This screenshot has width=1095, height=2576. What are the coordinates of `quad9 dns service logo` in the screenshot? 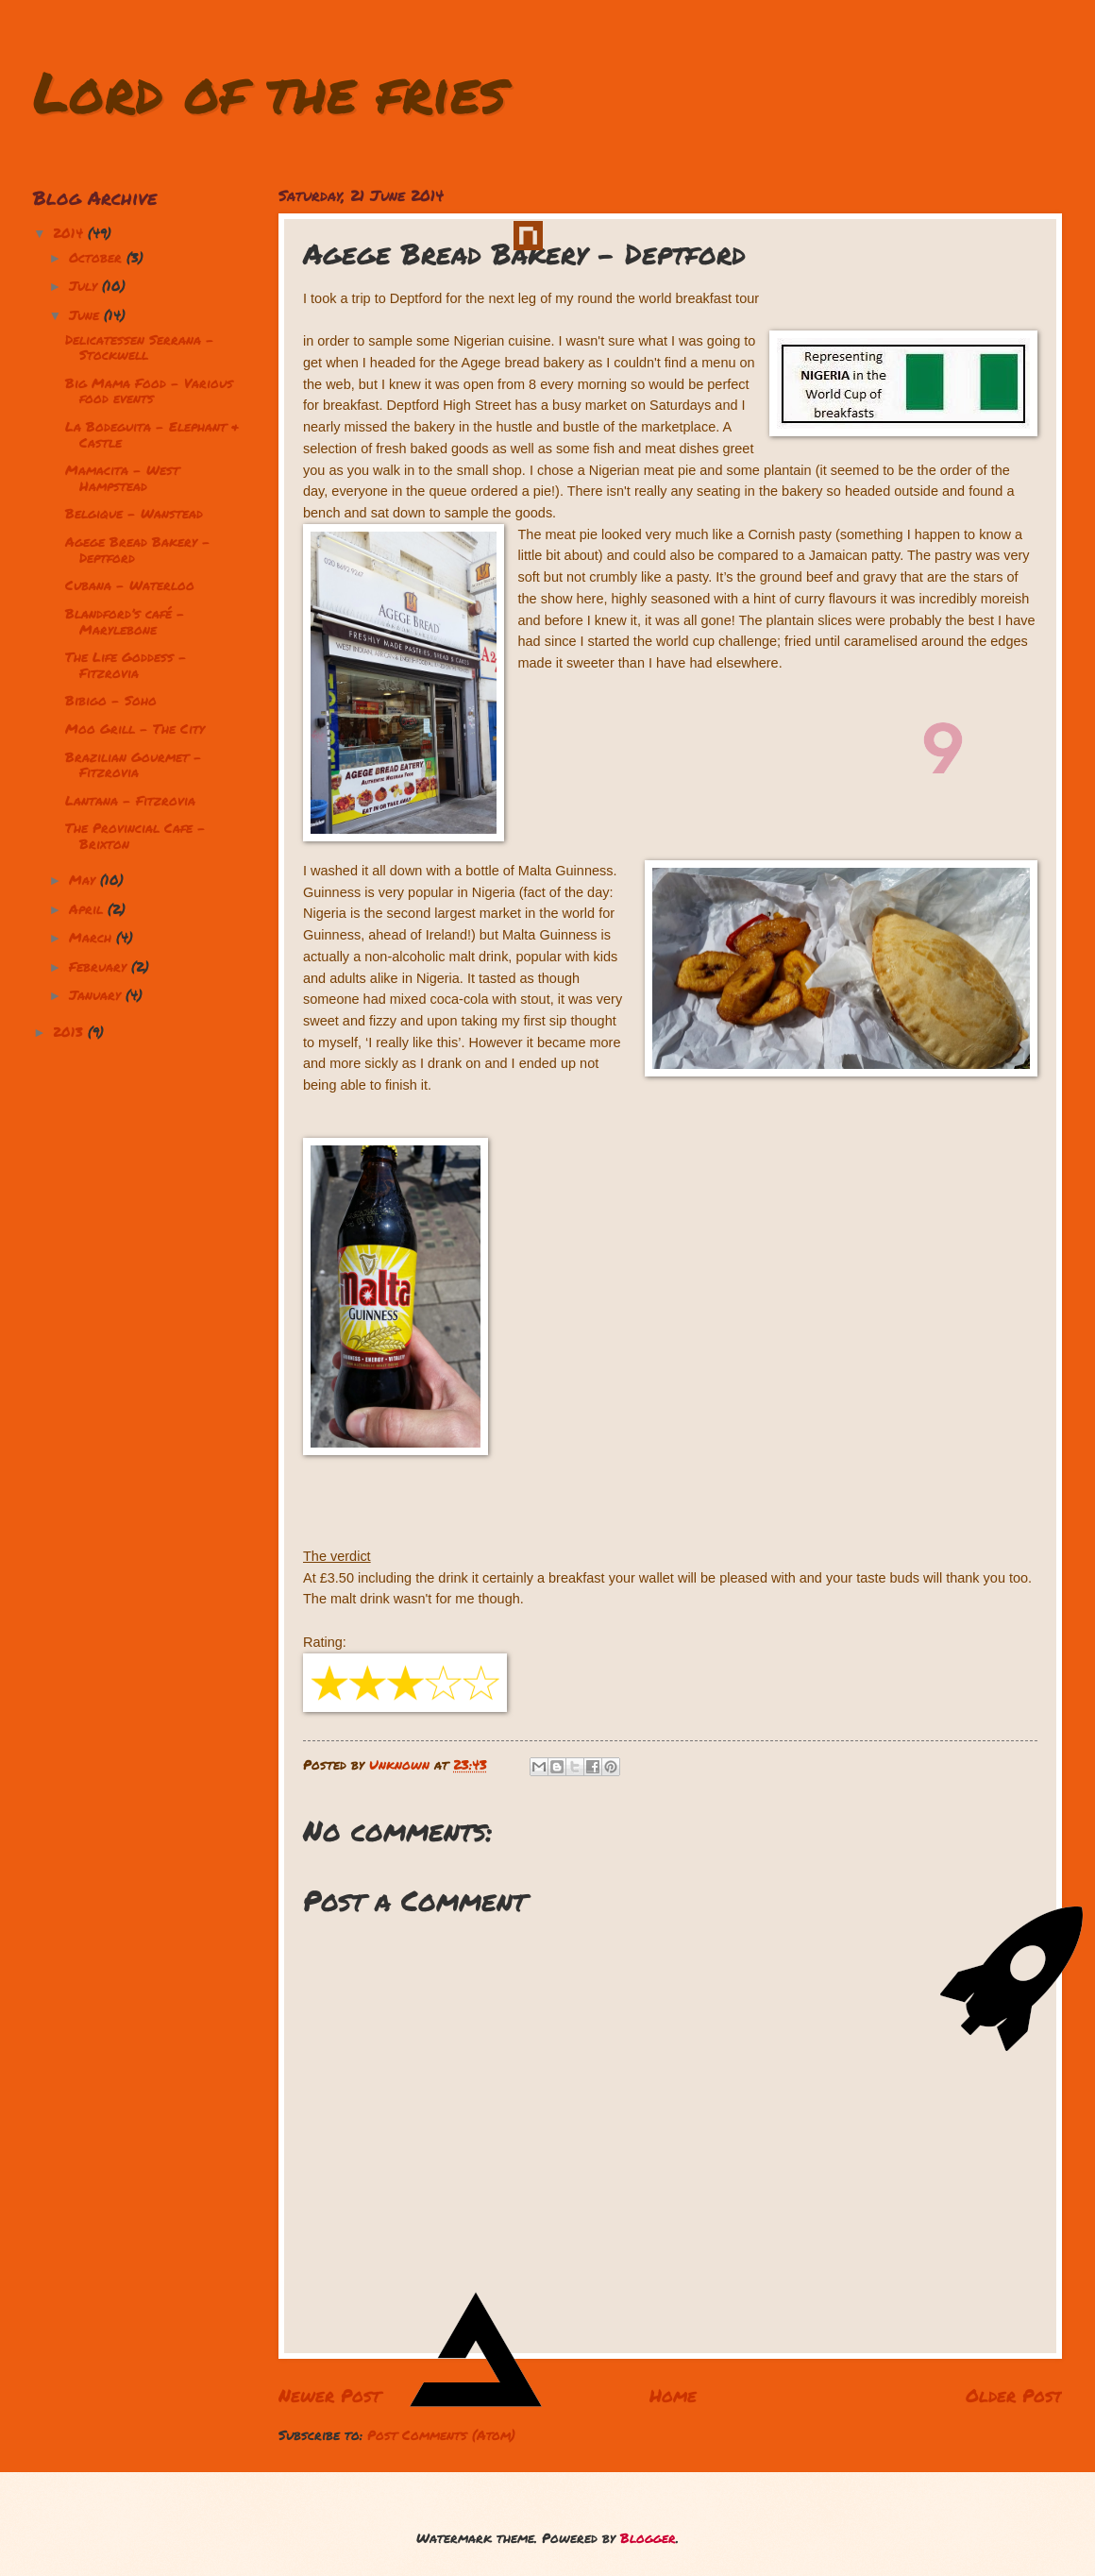 It's located at (943, 748).